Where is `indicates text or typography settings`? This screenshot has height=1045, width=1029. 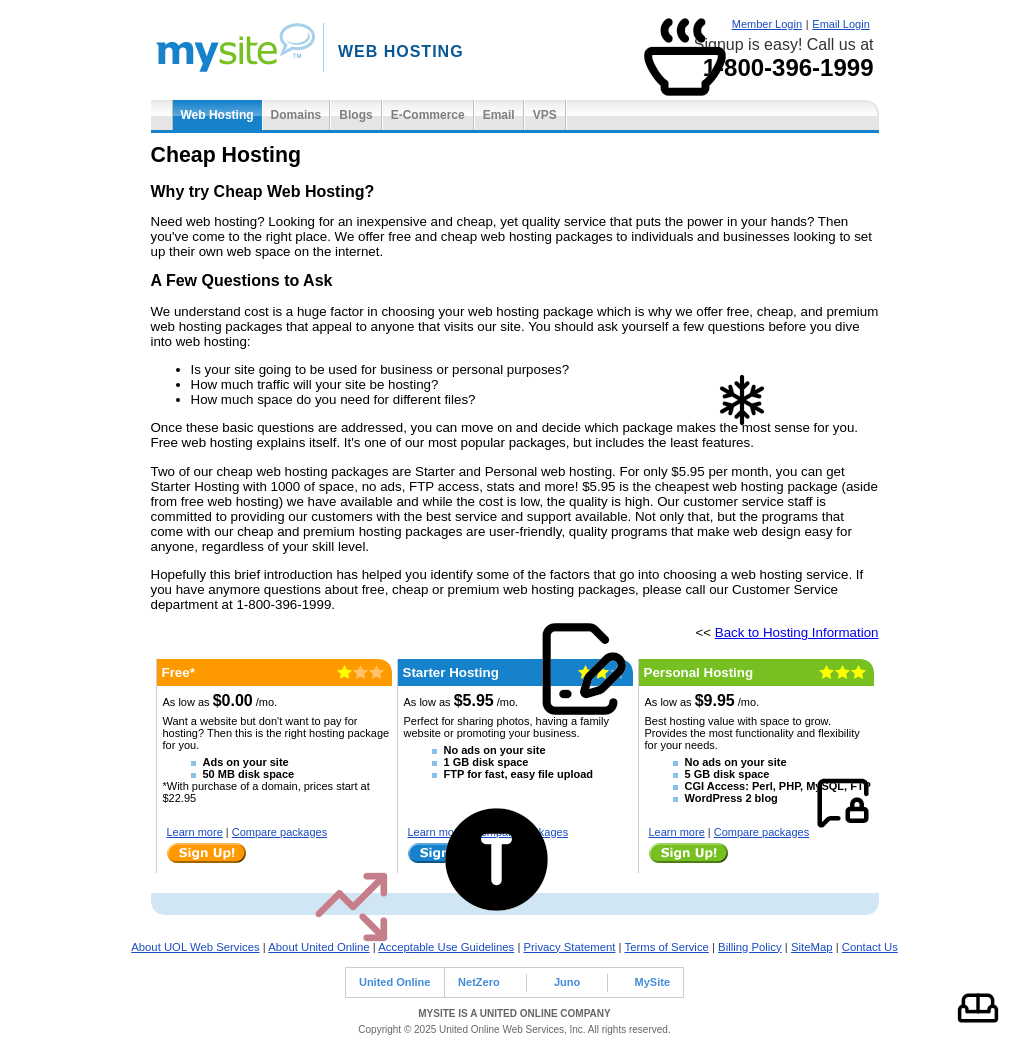 indicates text or typography settings is located at coordinates (496, 859).